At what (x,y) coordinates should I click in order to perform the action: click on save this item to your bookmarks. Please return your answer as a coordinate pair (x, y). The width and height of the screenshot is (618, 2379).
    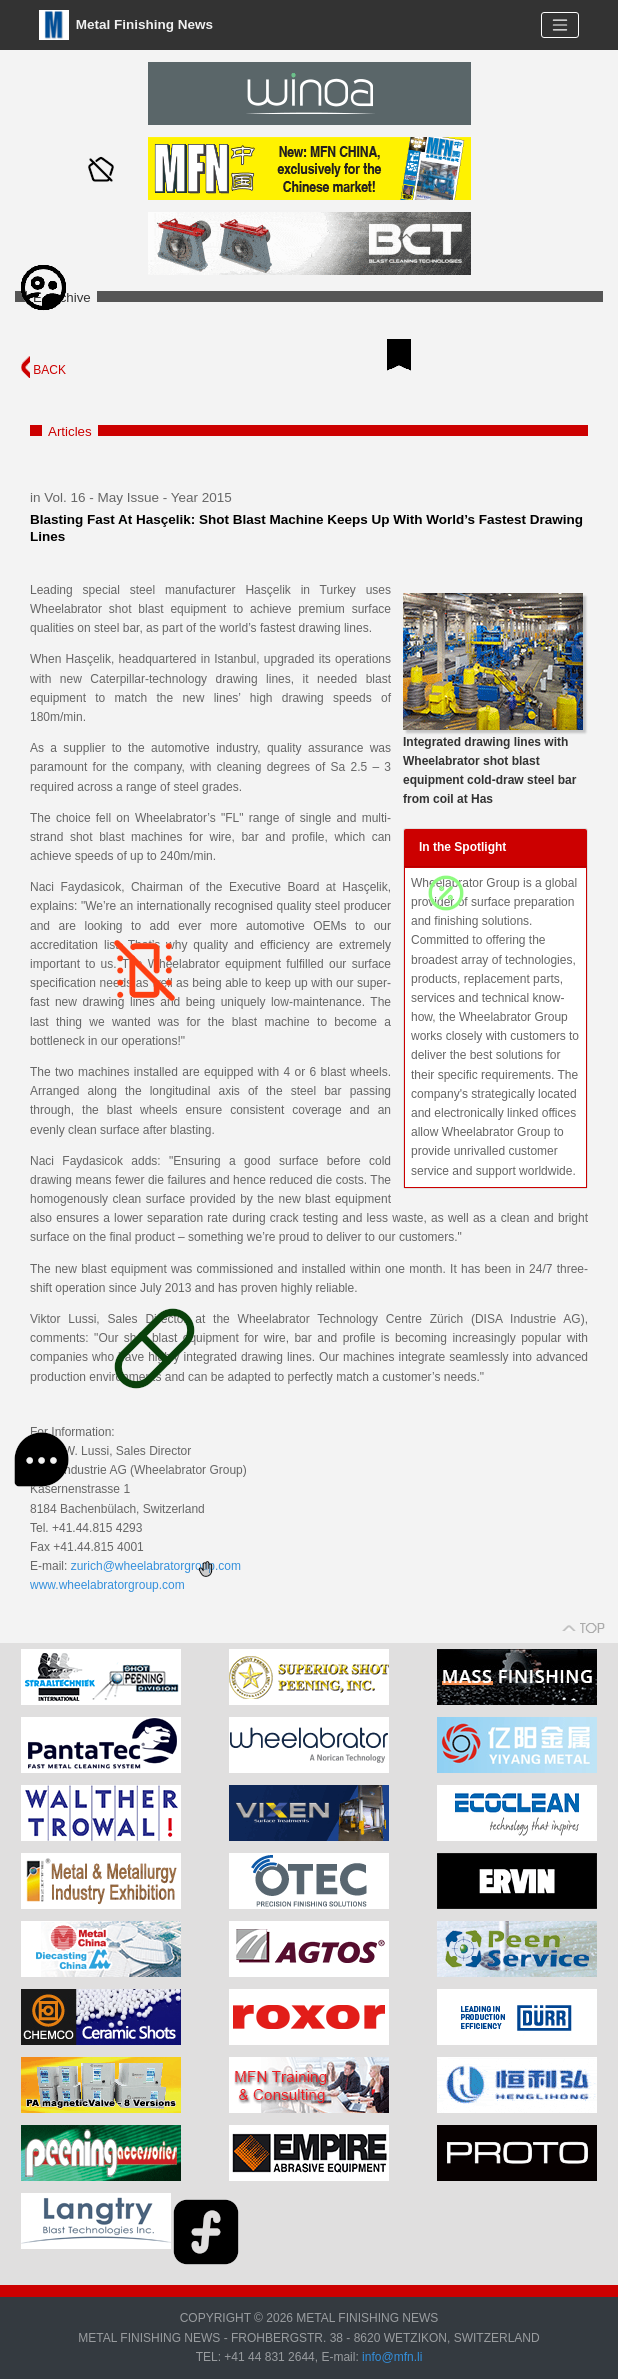
    Looking at the image, I should click on (399, 355).